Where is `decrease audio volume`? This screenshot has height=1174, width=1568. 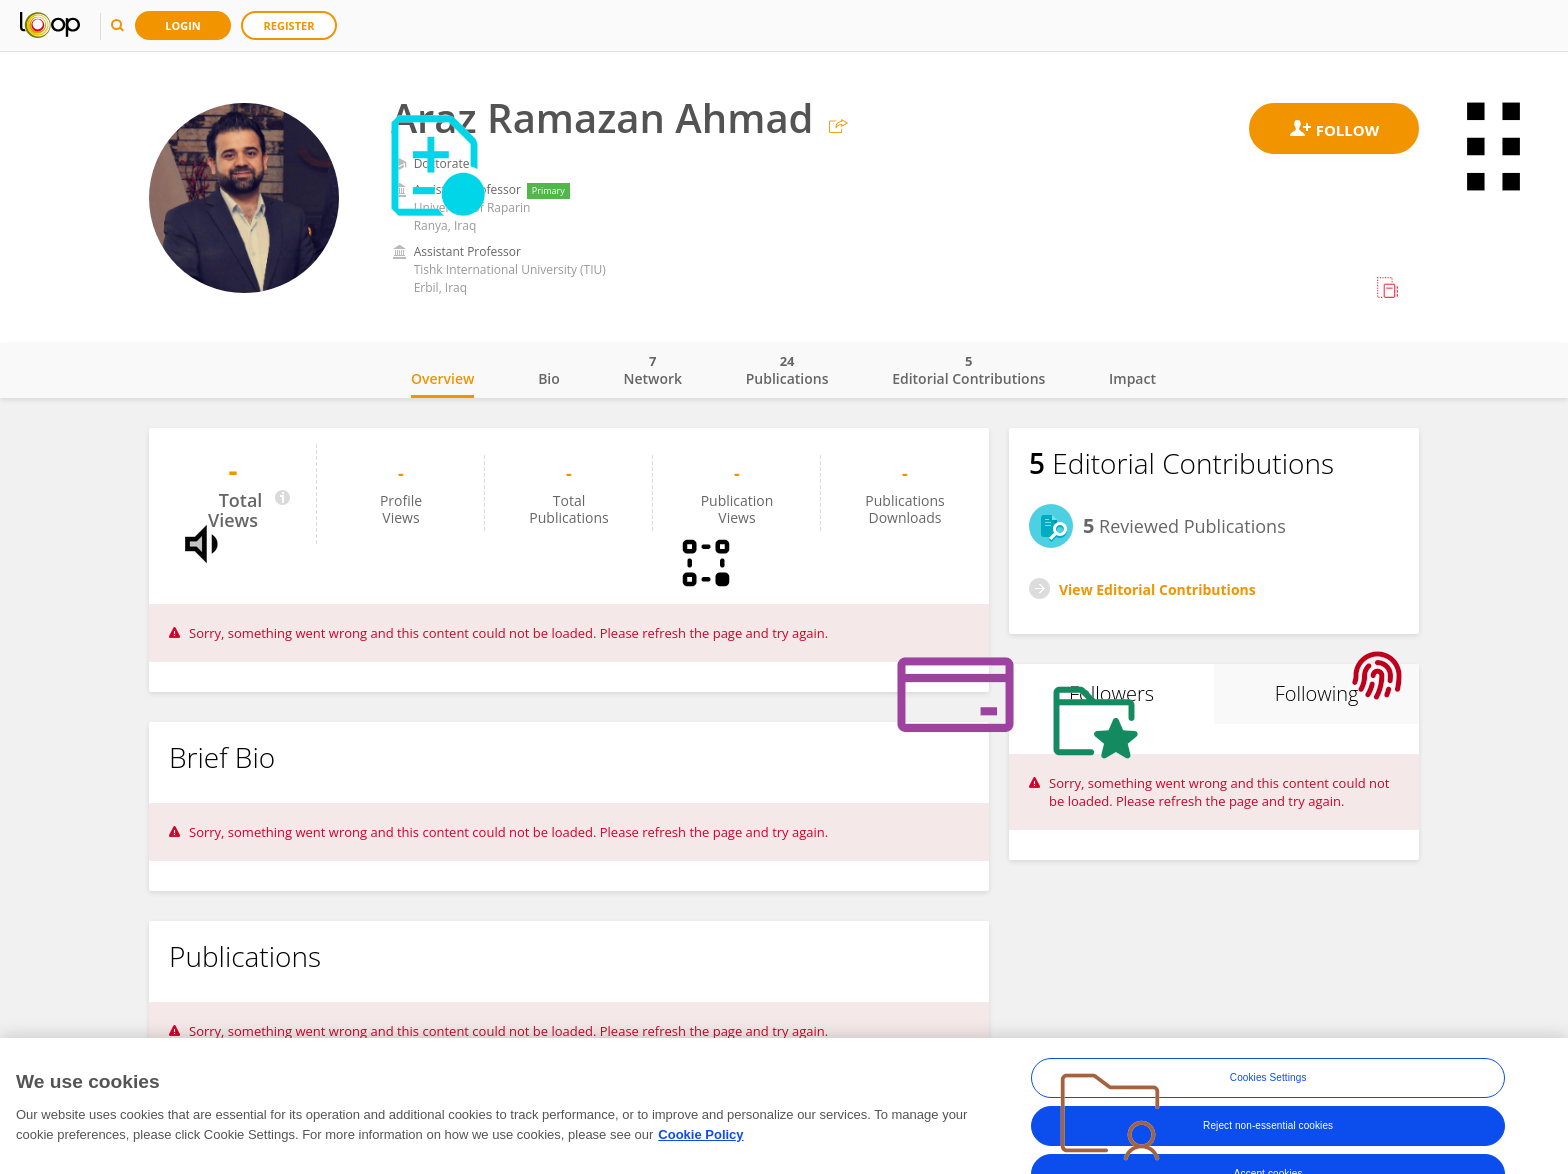 decrease audio volume is located at coordinates (202, 544).